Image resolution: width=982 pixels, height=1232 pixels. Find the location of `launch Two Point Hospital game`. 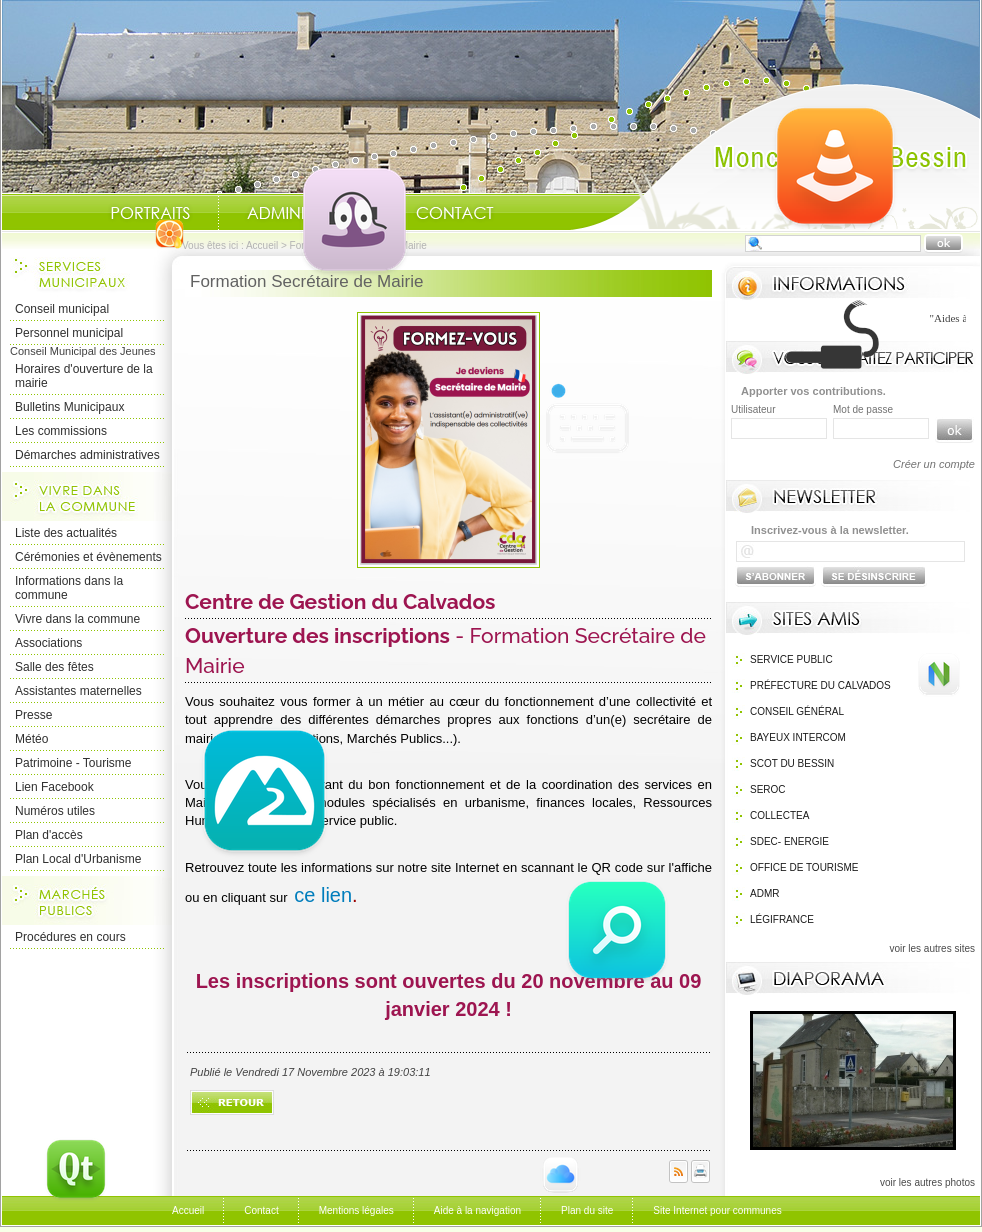

launch Two Point Hospital game is located at coordinates (264, 790).